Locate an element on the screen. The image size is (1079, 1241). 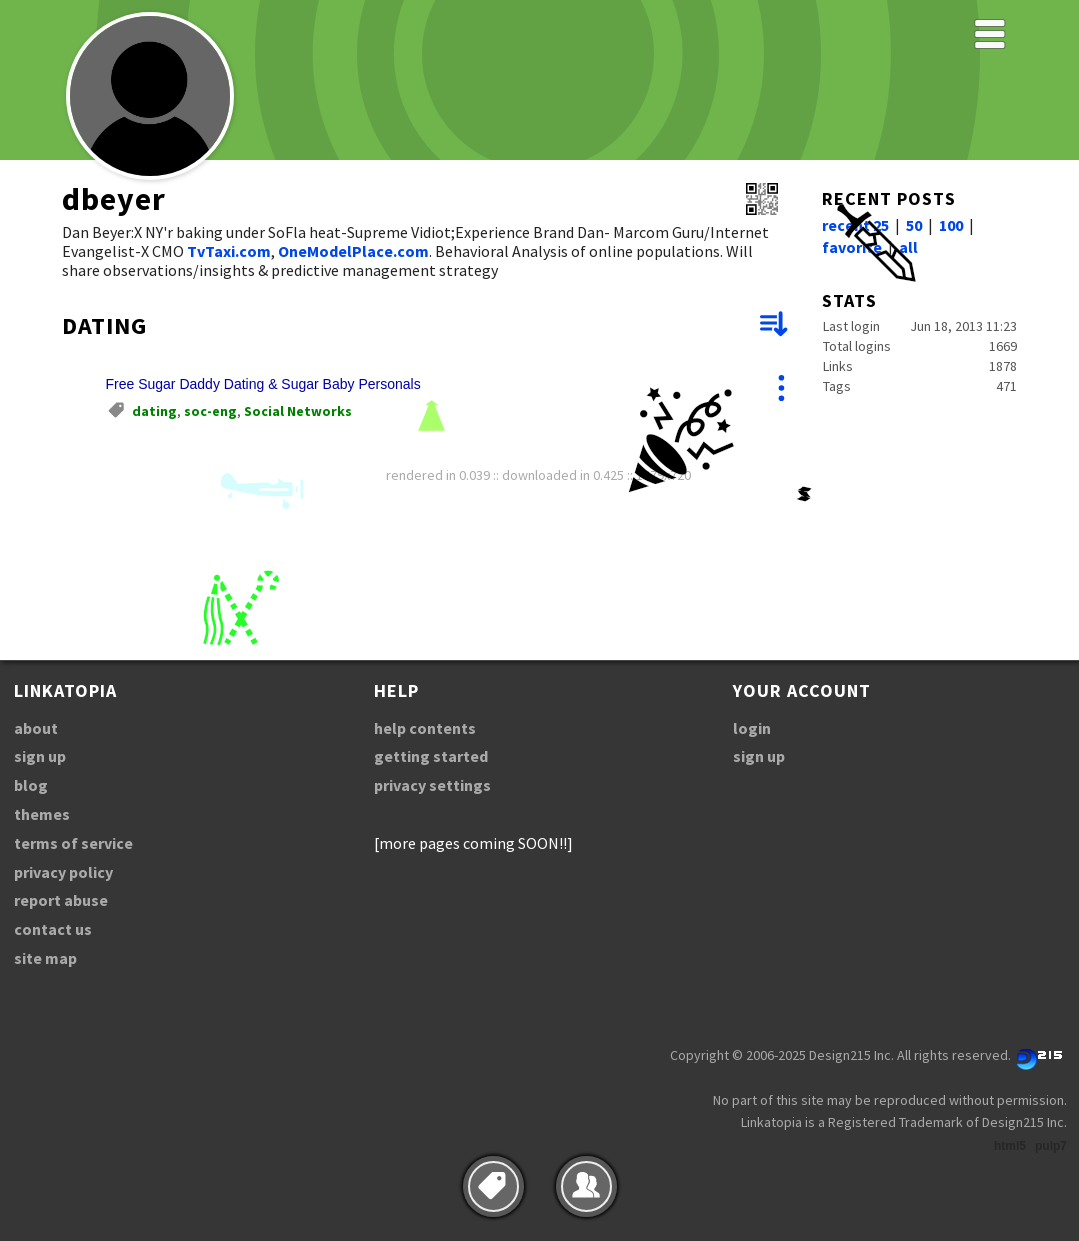
view document or note is located at coordinates (804, 494).